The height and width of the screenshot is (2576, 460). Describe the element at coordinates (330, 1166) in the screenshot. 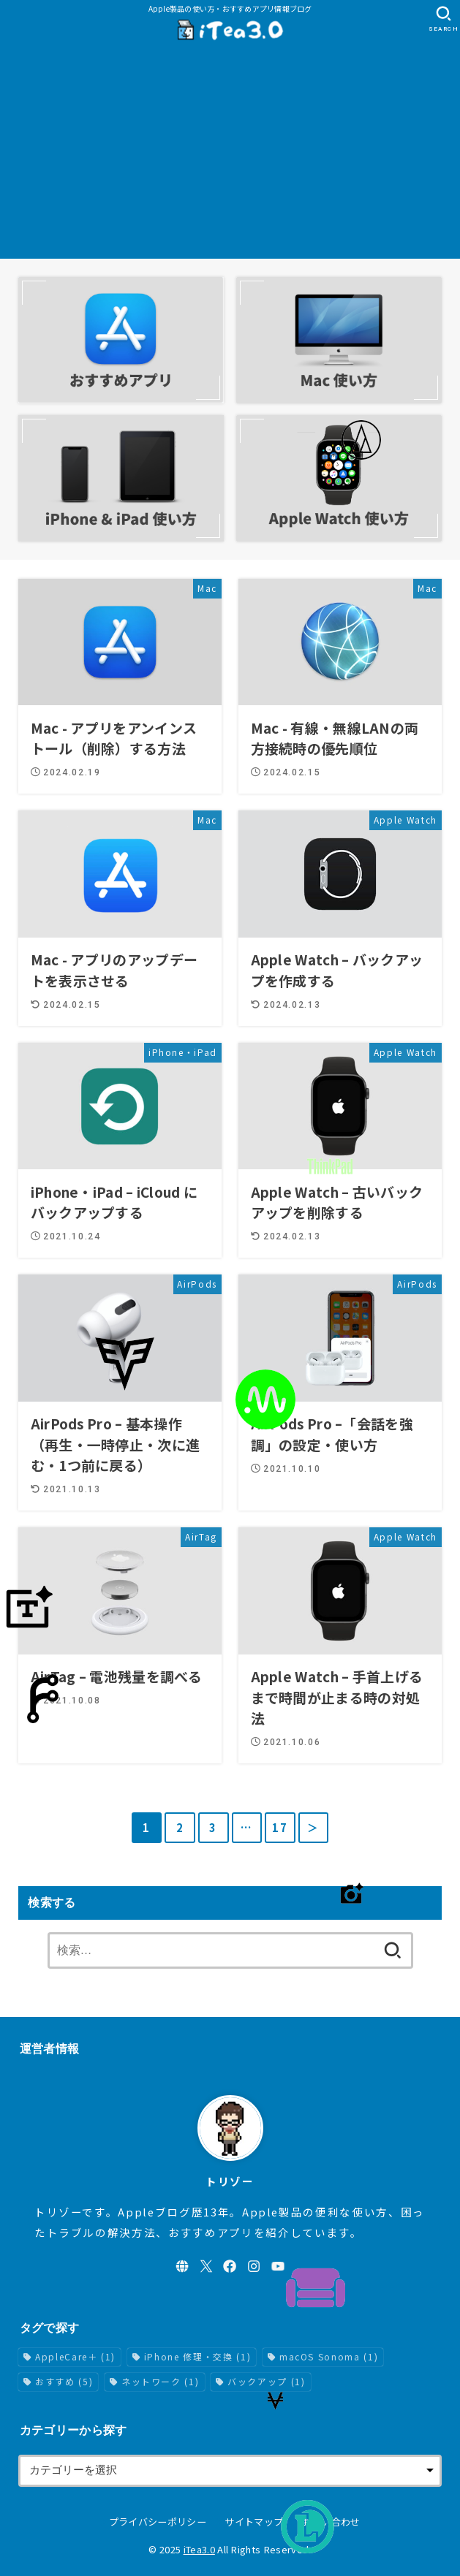

I see `ThinkPad brand logo` at that location.